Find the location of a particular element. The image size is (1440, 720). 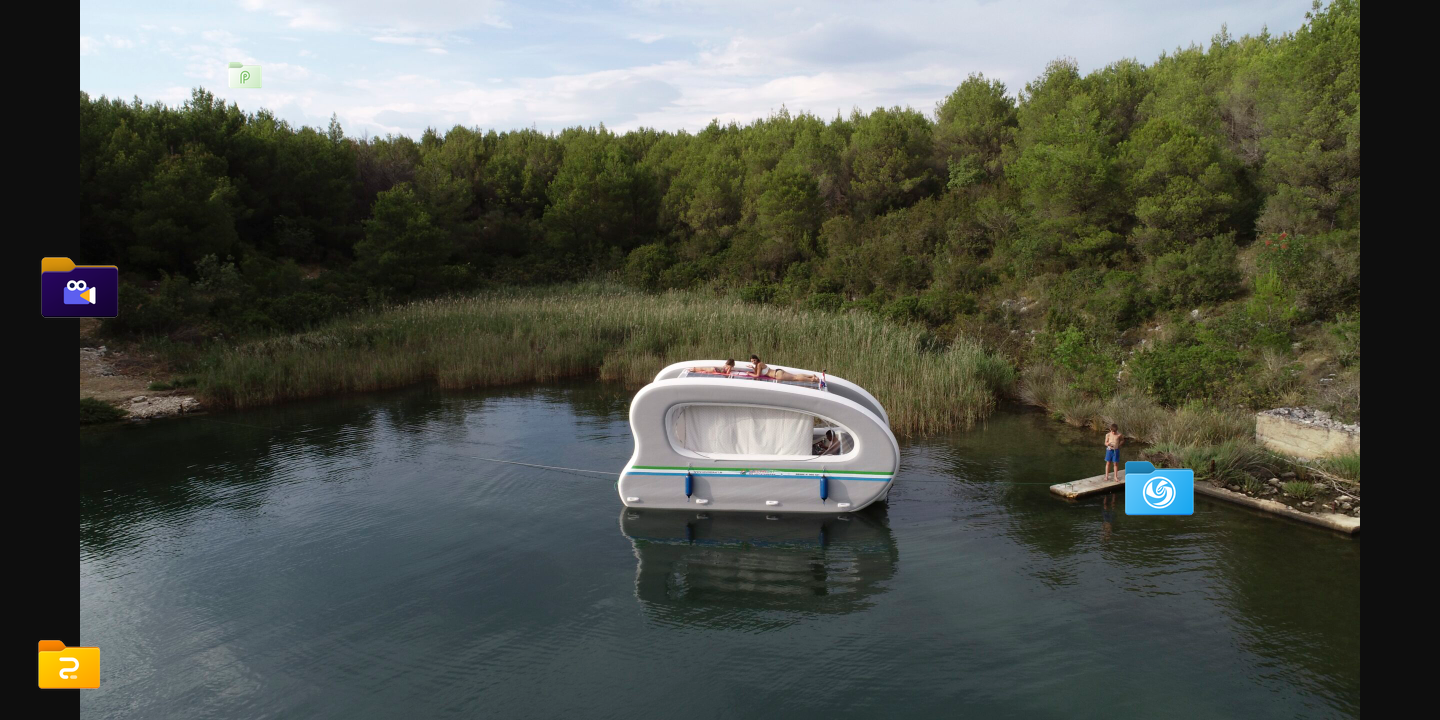

open wondershare edrawproj project files folder is located at coordinates (69, 666).